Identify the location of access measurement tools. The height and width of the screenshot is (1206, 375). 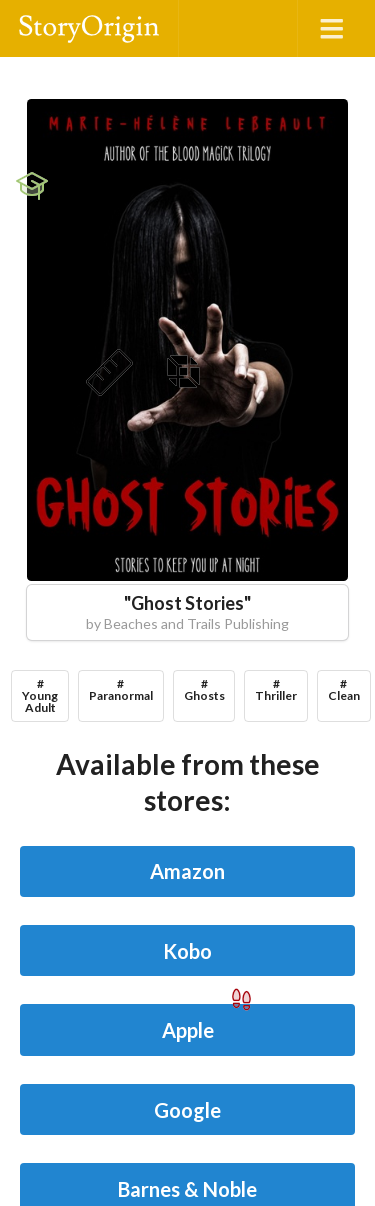
(109, 372).